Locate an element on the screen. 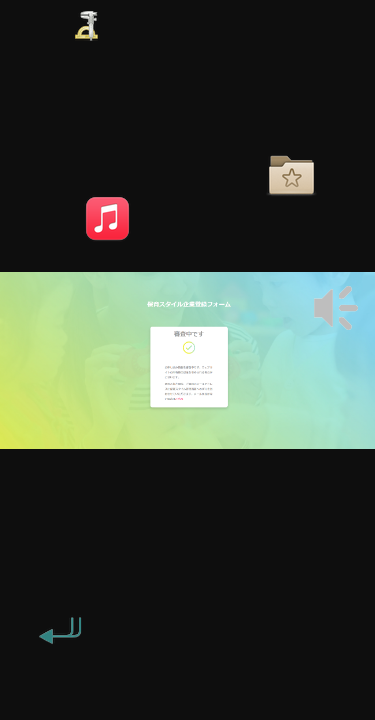 The width and height of the screenshot is (375, 720). open apple music app is located at coordinates (107, 218).